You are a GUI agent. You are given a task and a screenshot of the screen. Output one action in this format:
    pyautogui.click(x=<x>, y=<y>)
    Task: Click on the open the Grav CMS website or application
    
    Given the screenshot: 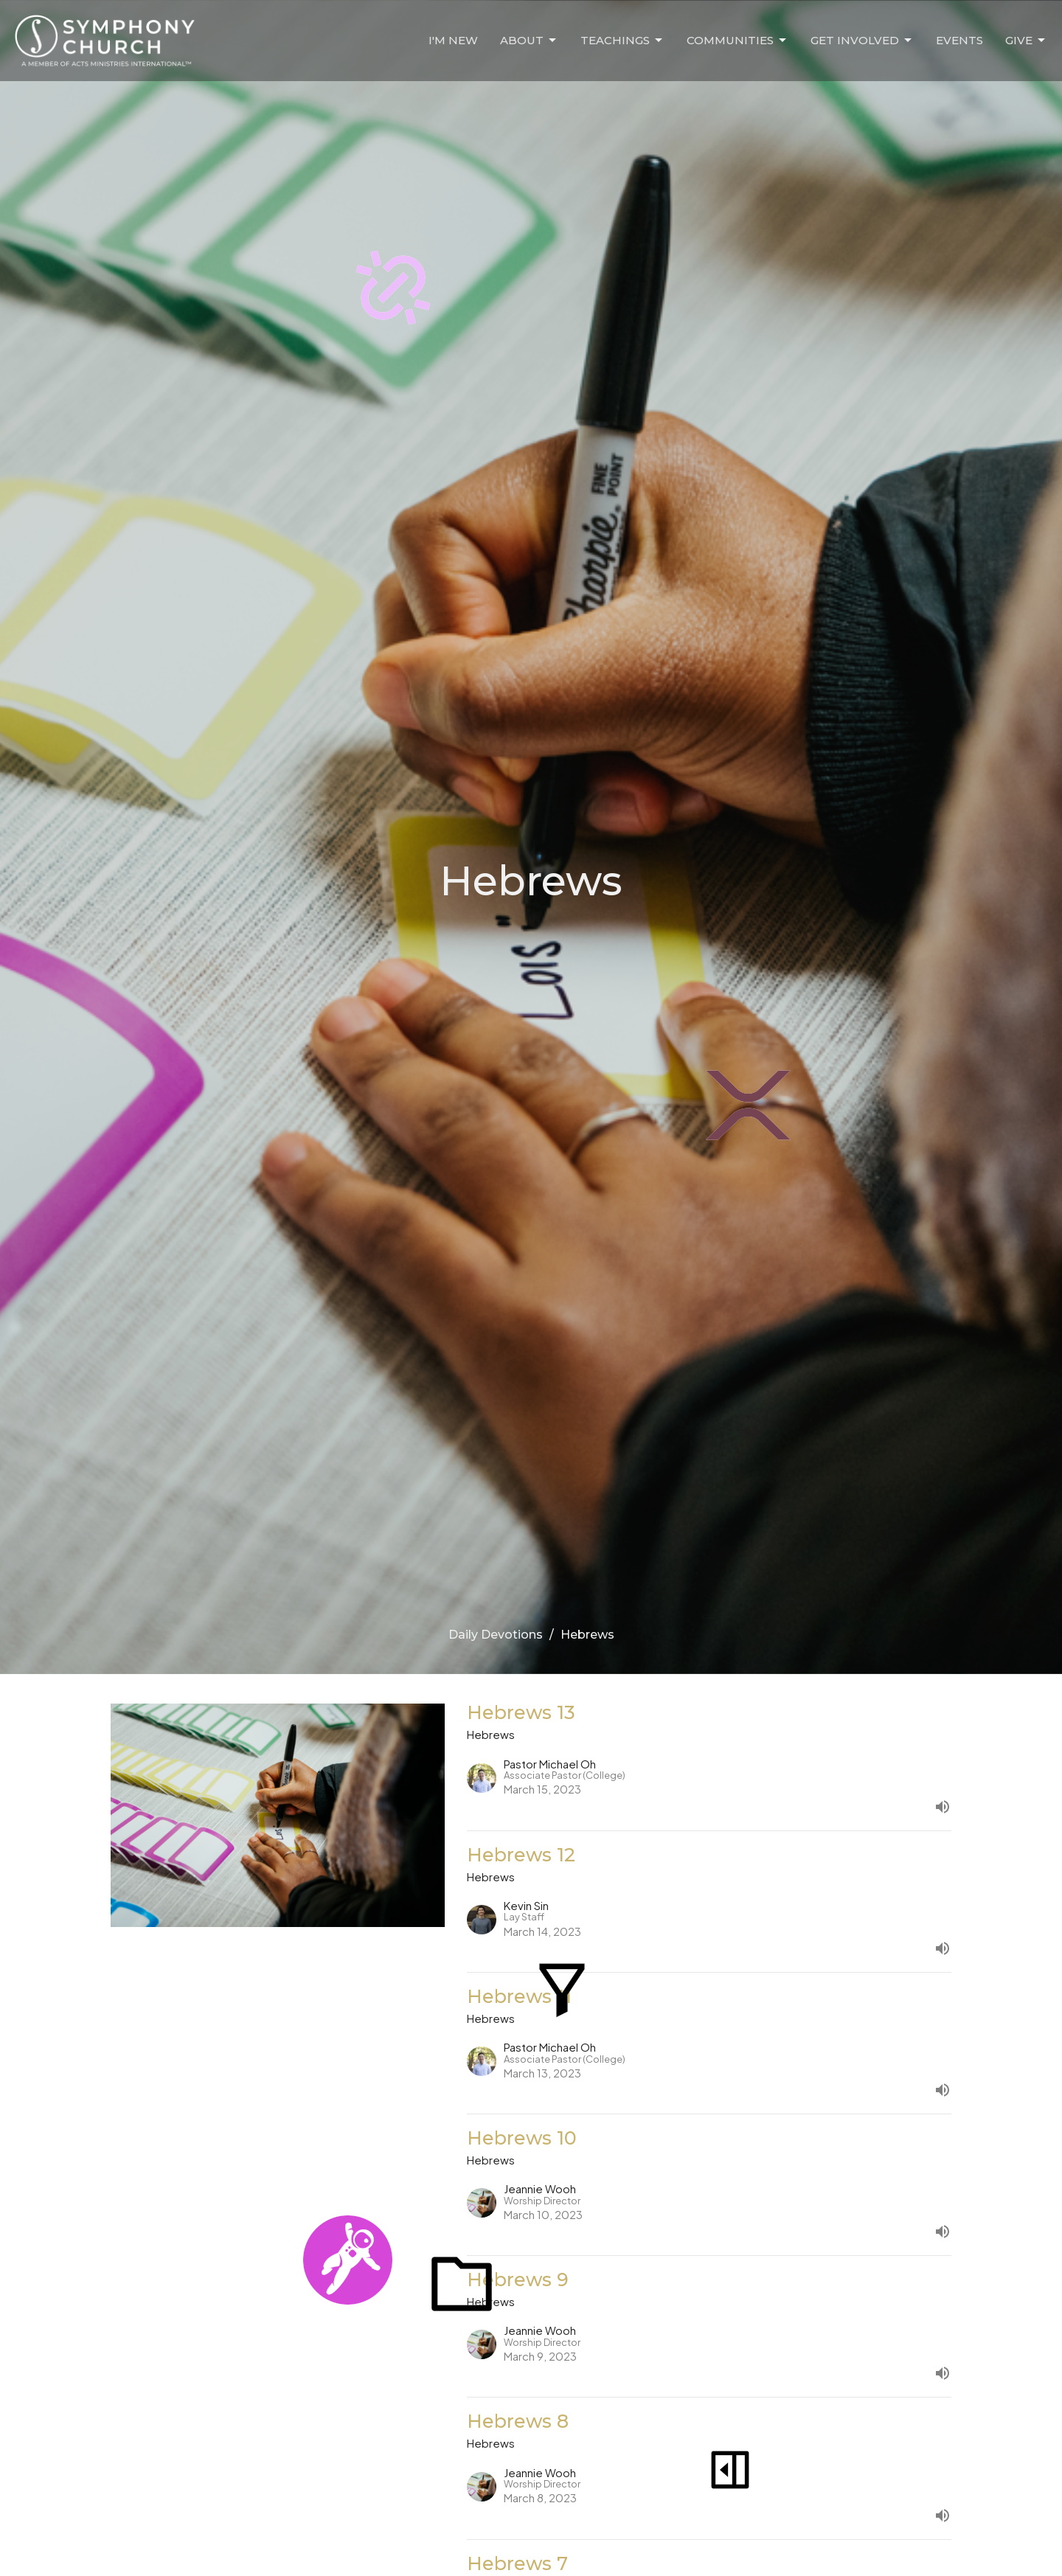 What is the action you would take?
    pyautogui.click(x=347, y=2260)
    